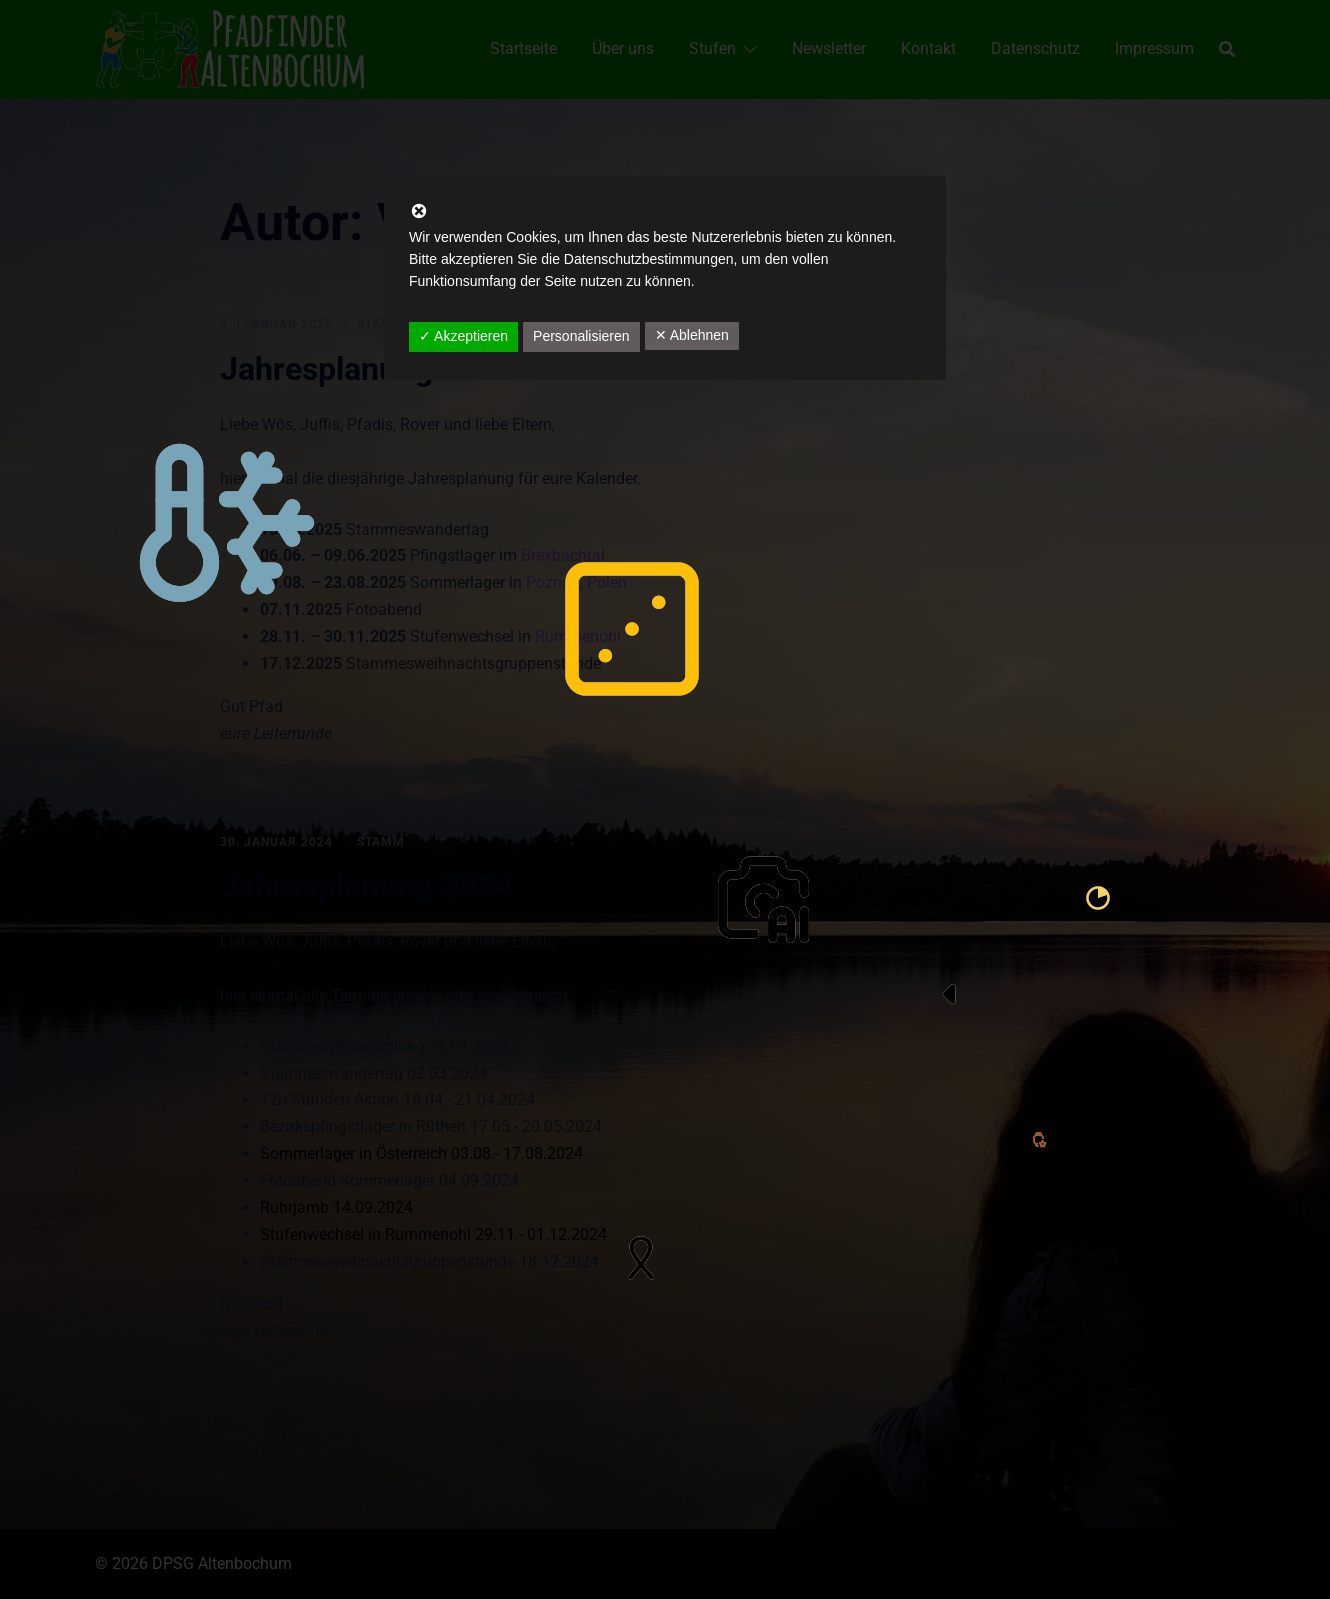 The width and height of the screenshot is (1330, 1599). I want to click on indicates cold or freezing temperature, so click(227, 523).